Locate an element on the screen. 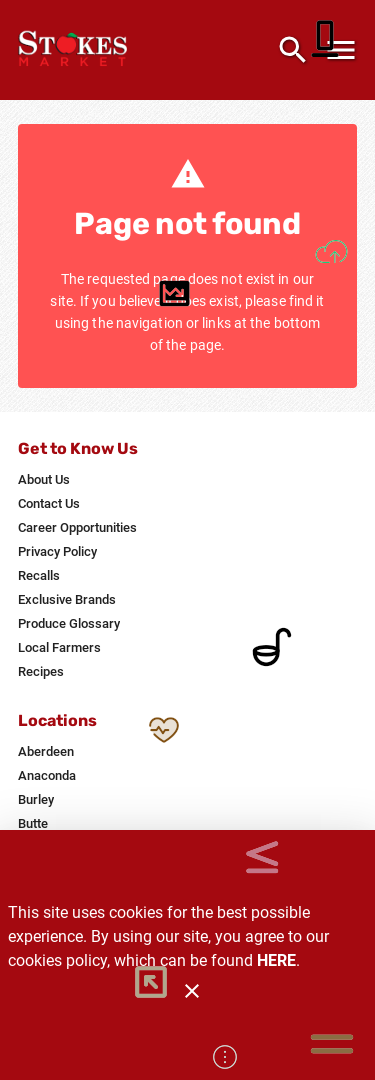 Image resolution: width=375 pixels, height=1080 pixels. navigate to previous screen or section is located at coordinates (151, 982).